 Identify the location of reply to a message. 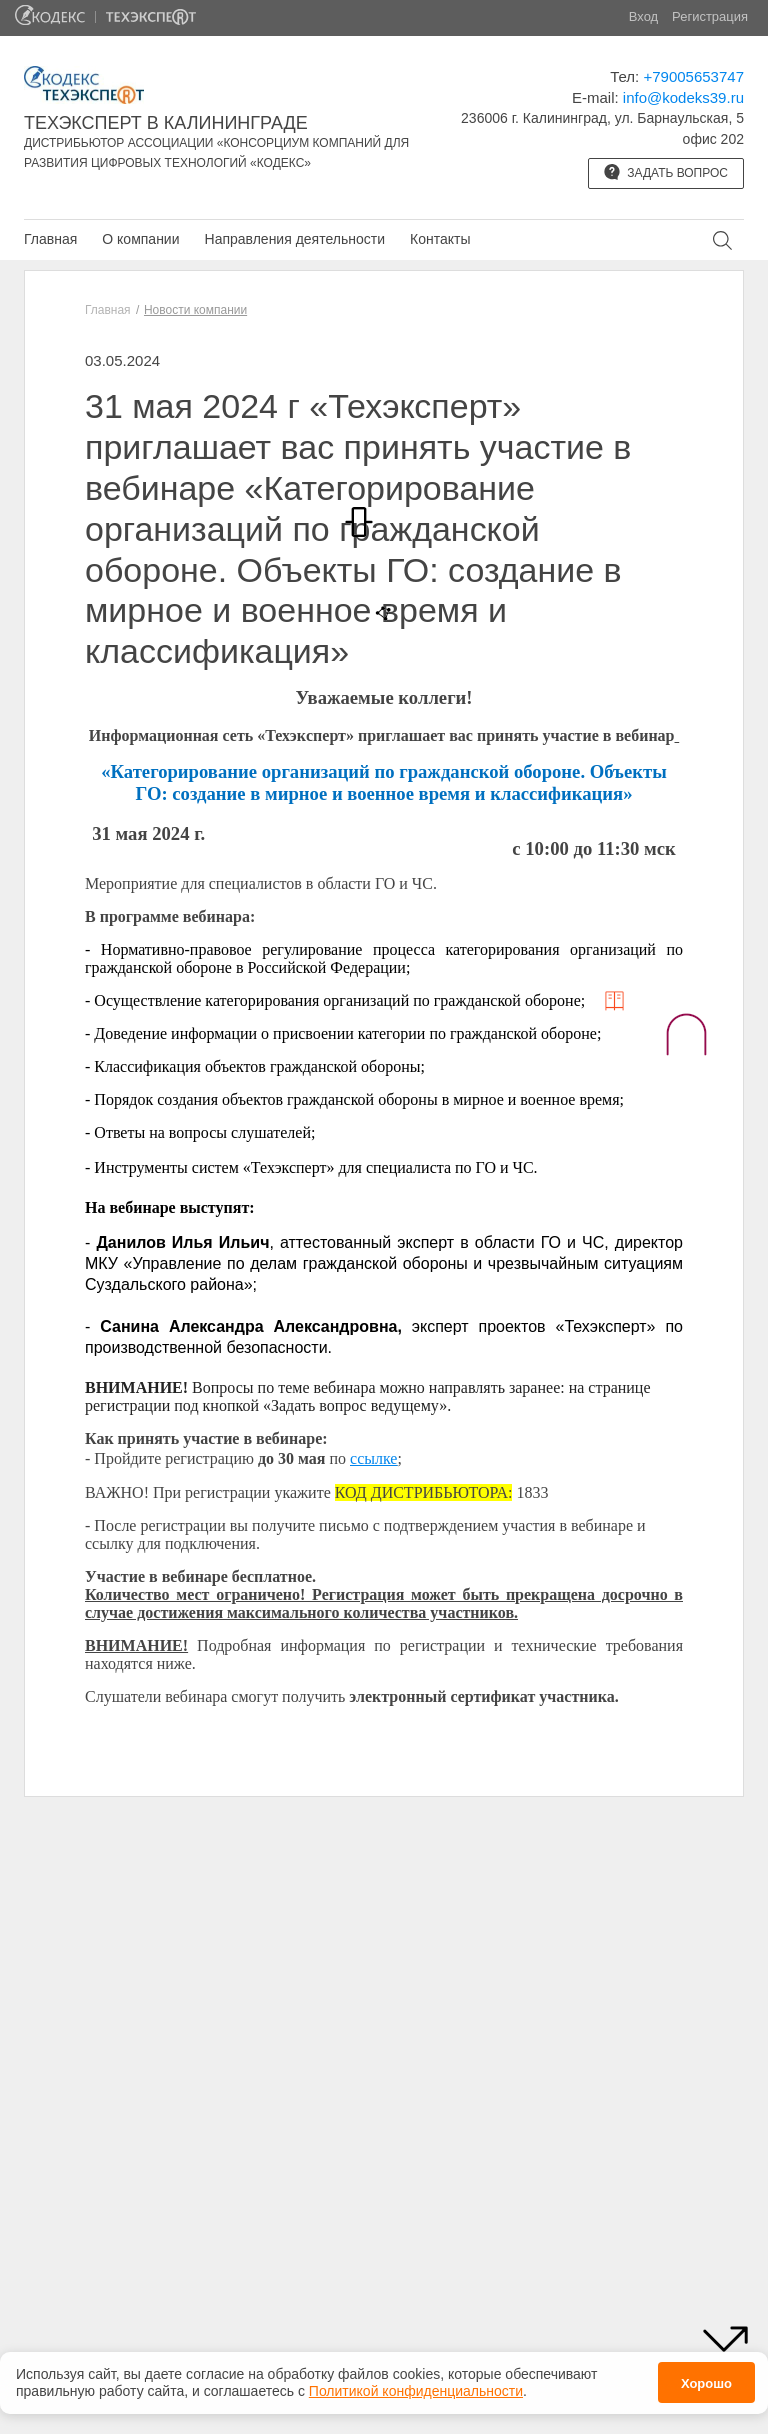
(725, 2337).